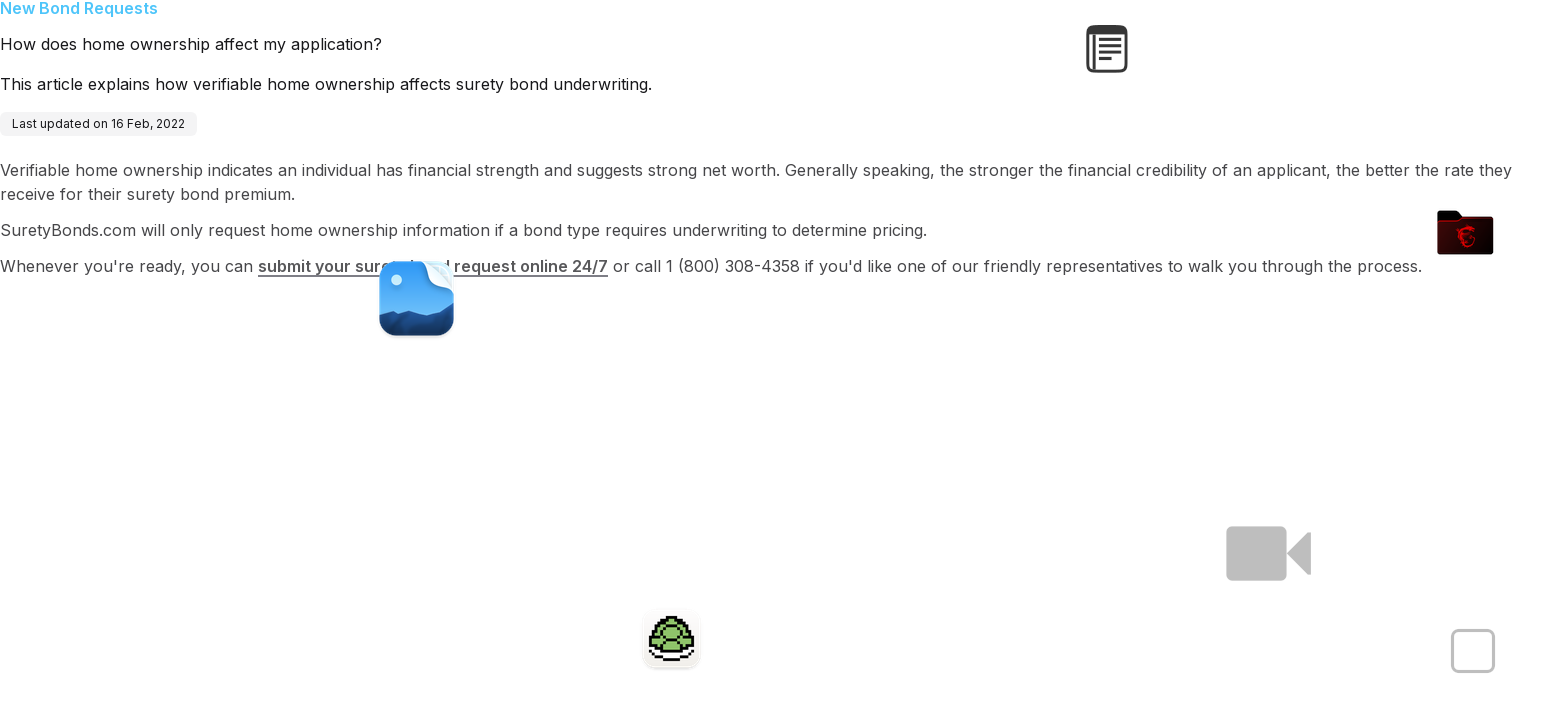  I want to click on unchecked checkbox state, so click(1473, 651).